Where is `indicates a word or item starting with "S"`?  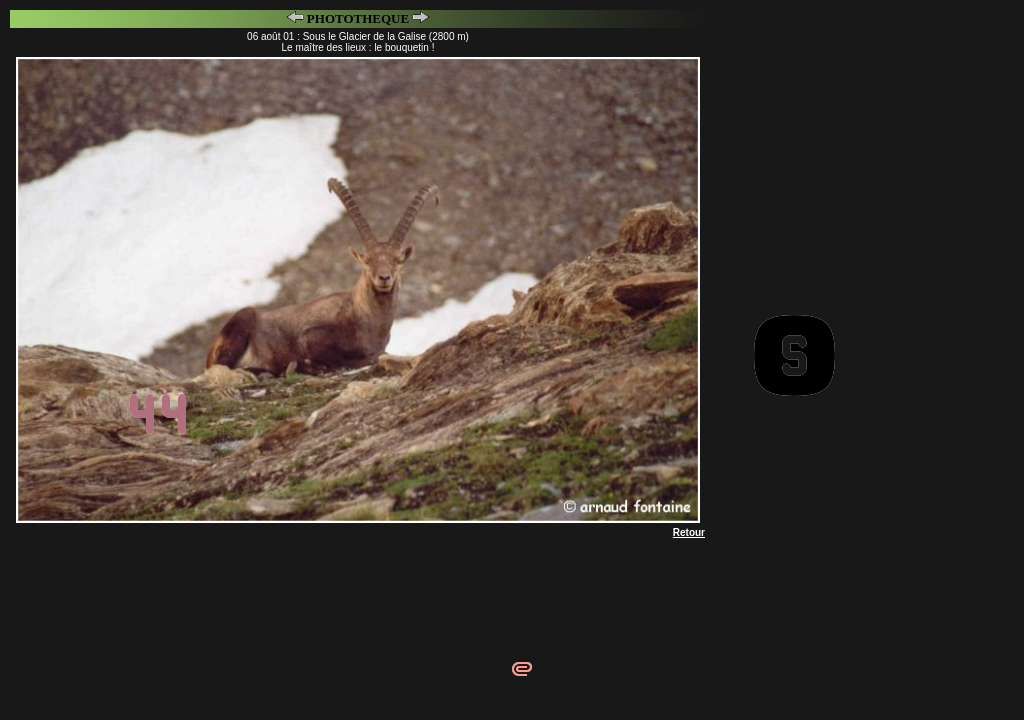 indicates a word or item starting with "S" is located at coordinates (794, 355).